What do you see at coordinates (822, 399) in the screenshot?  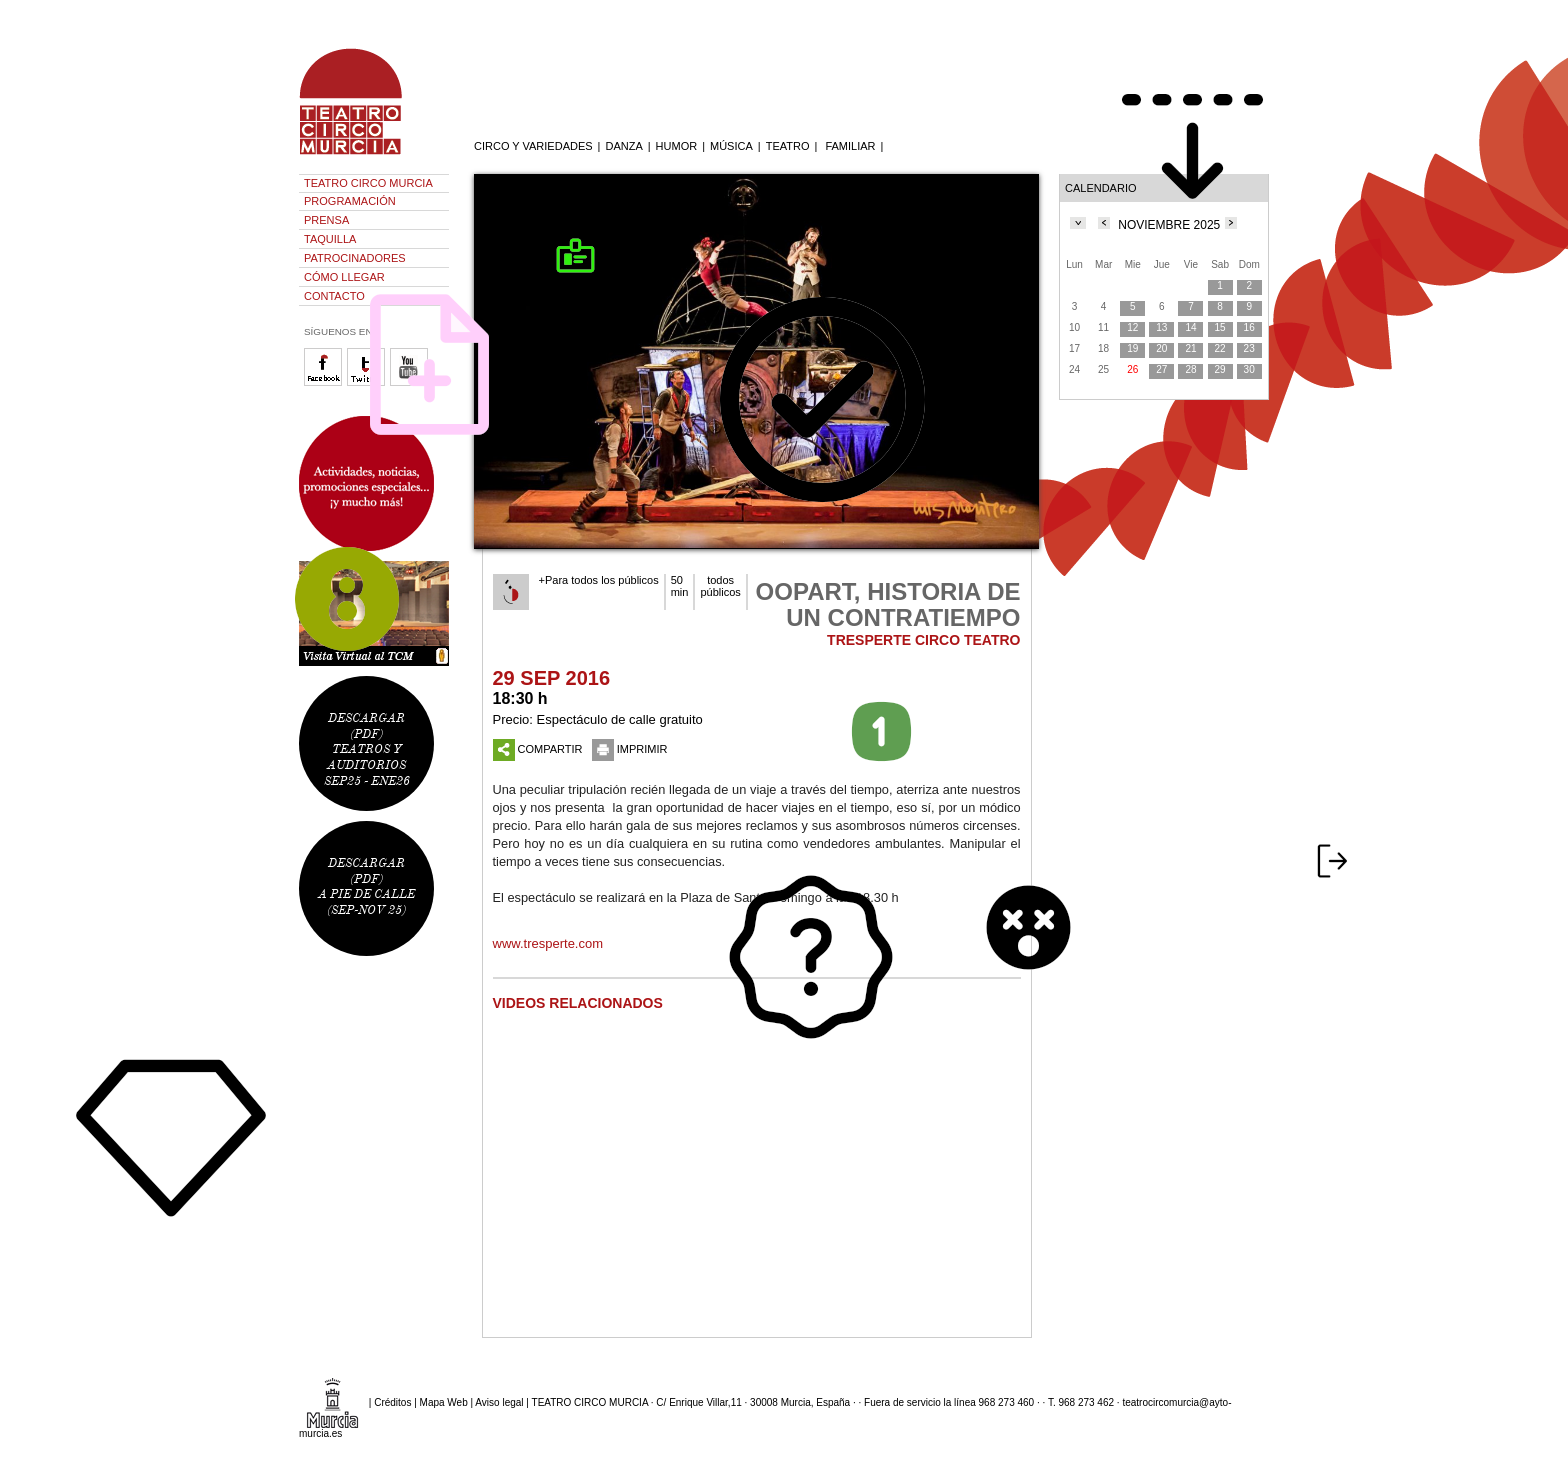 I see `indicates a completed or successful action` at bounding box center [822, 399].